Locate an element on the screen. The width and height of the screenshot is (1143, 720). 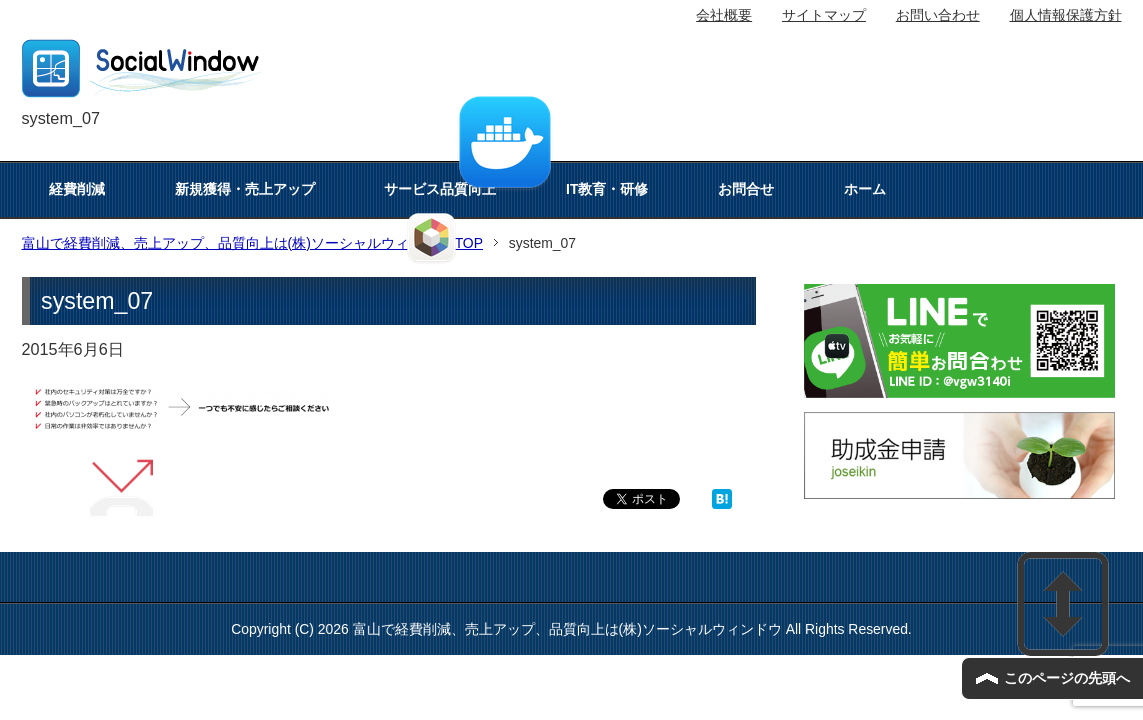
indicates a missed incoming call is located at coordinates (121, 488).